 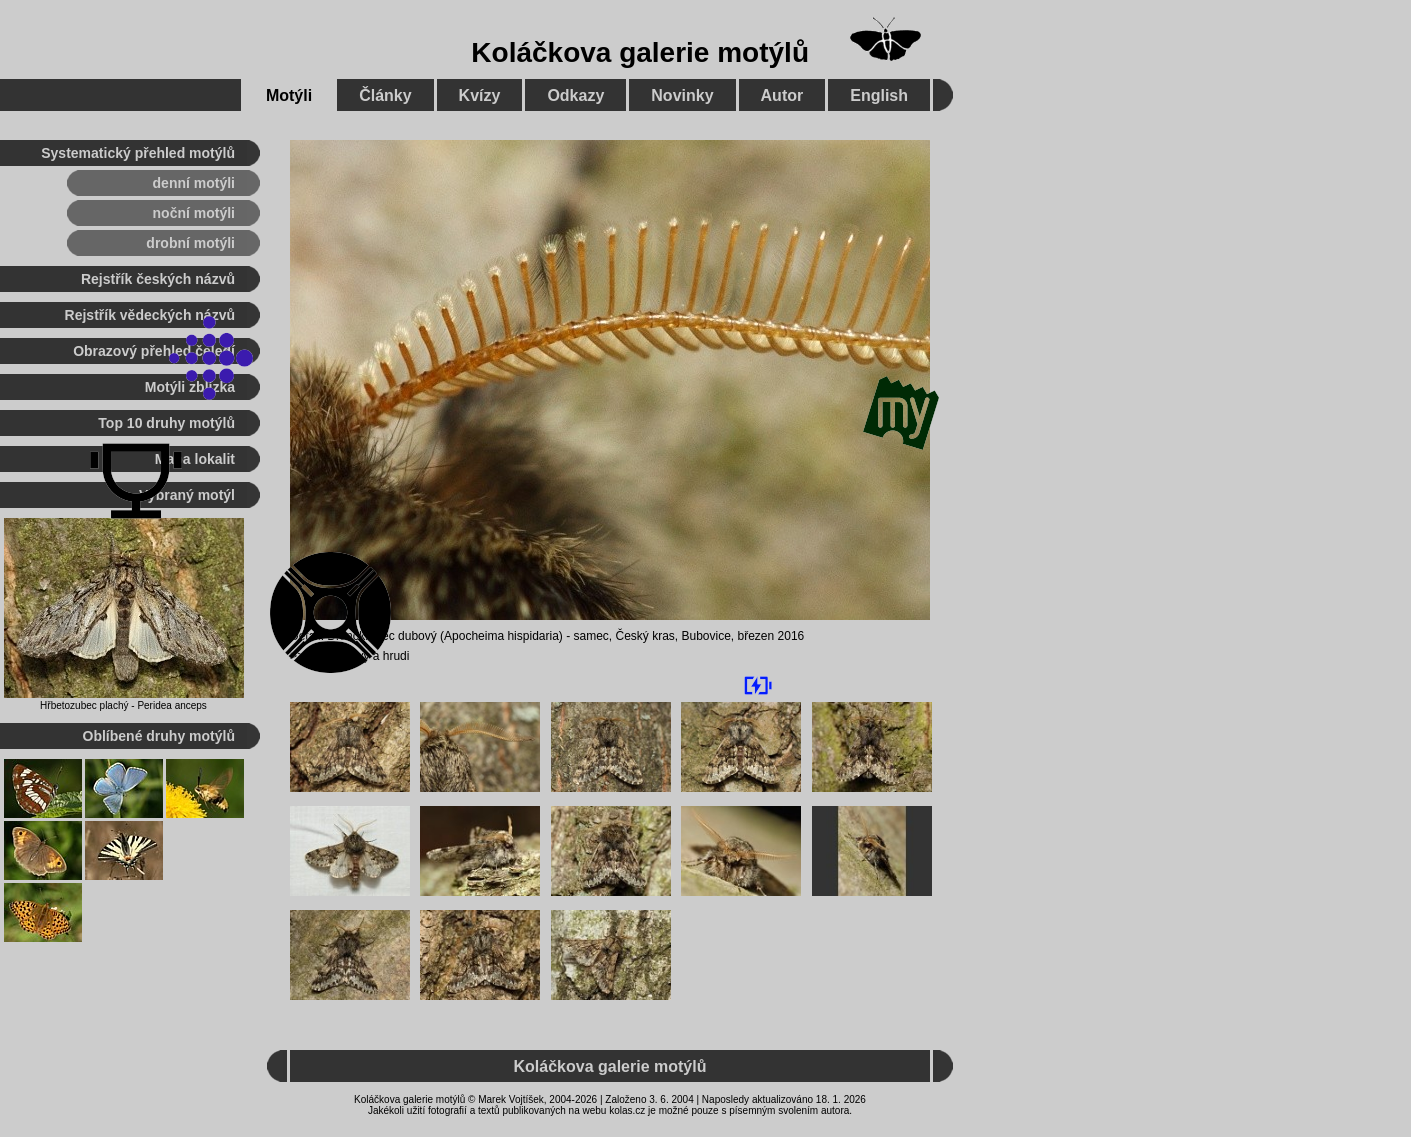 What do you see at coordinates (757, 685) in the screenshot?
I see `indicates battery is currently charging` at bounding box center [757, 685].